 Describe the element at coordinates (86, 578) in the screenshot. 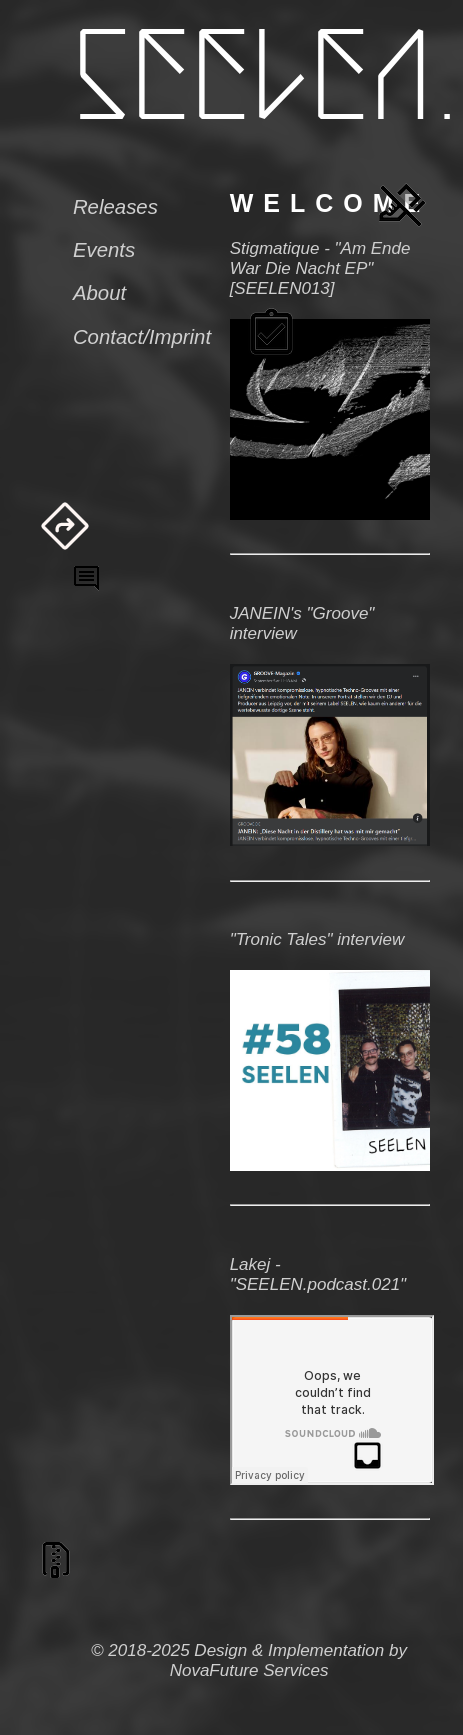

I see `leave a comment` at that location.